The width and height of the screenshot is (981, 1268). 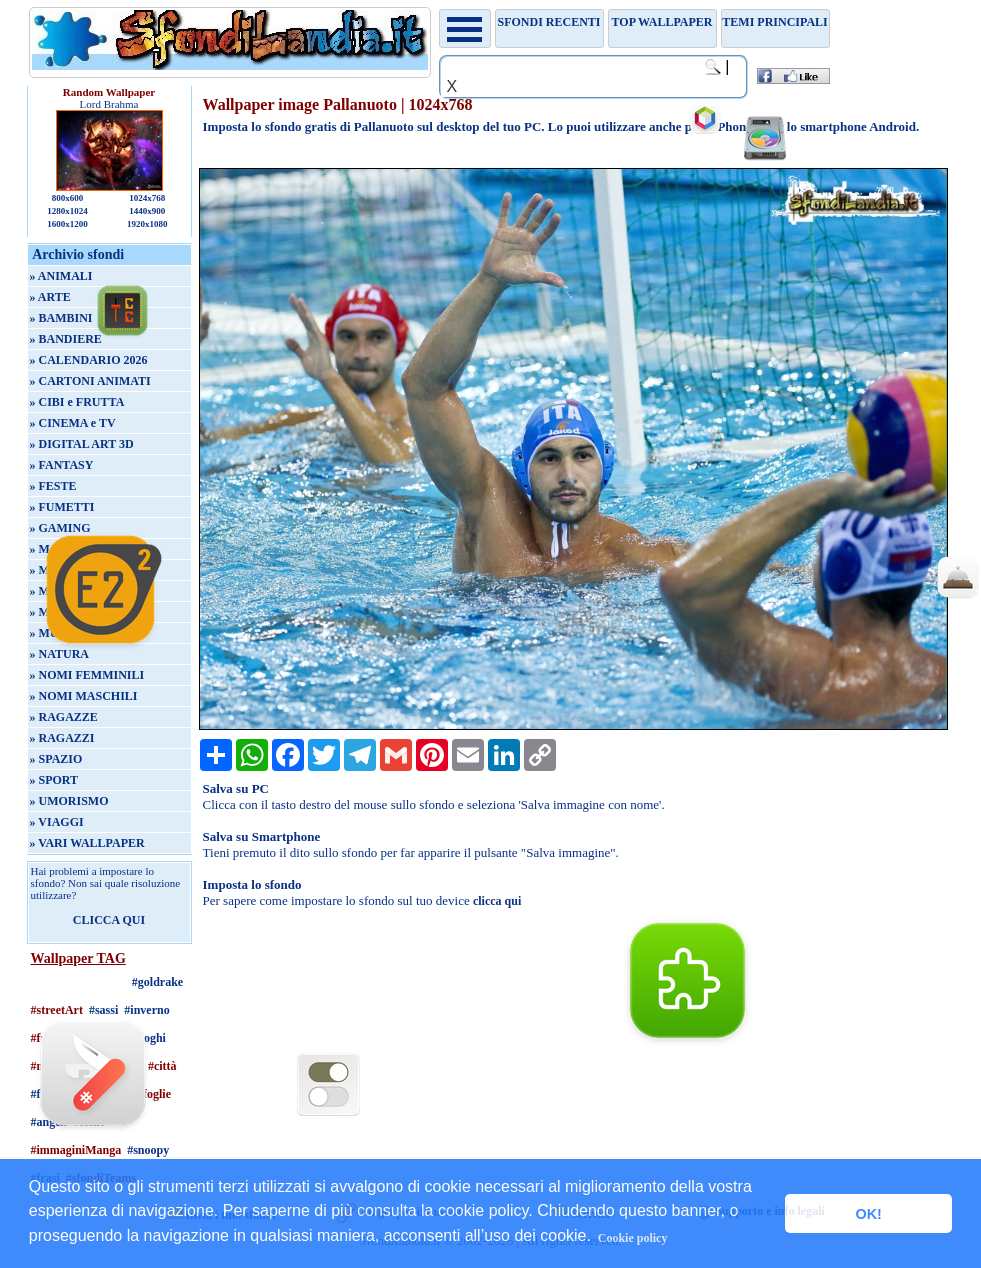 I want to click on open corectrl system utility, so click(x=122, y=310).